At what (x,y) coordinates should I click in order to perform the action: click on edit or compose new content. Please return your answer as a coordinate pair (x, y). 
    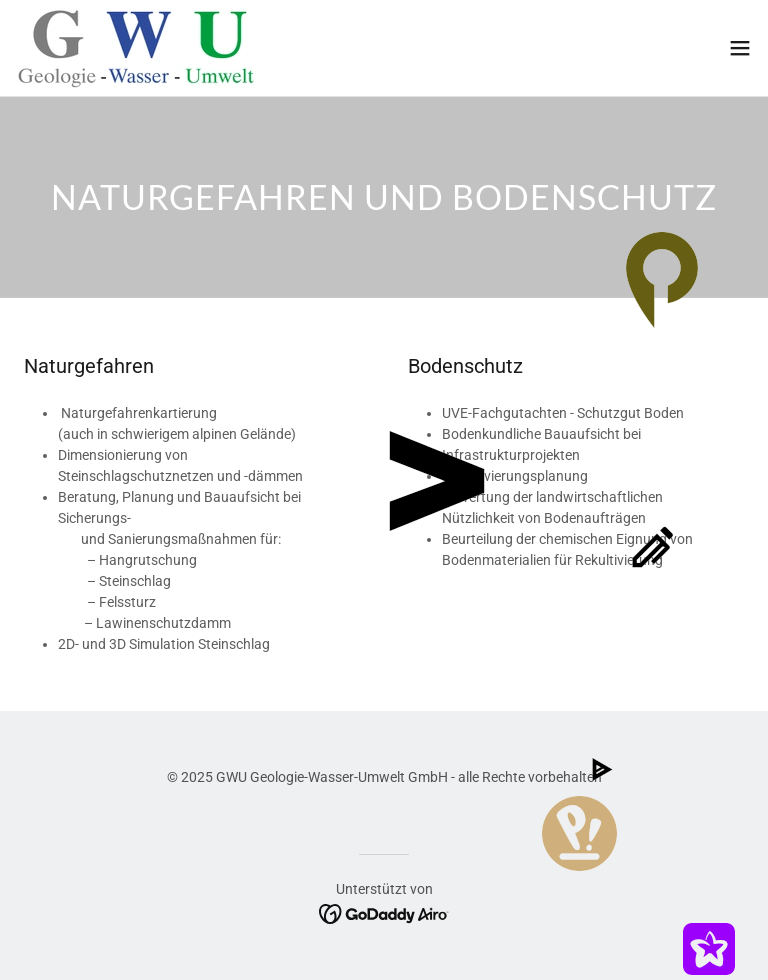
    Looking at the image, I should click on (652, 548).